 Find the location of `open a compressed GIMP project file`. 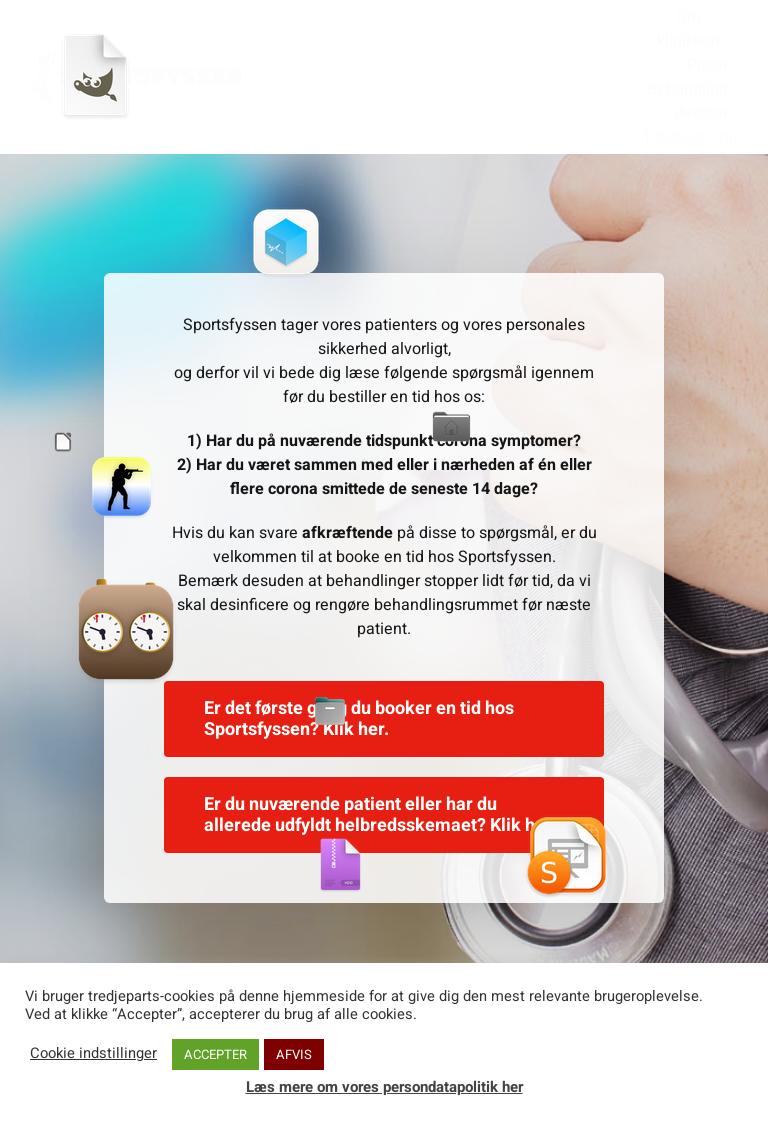

open a compressed GIMP project file is located at coordinates (95, 76).